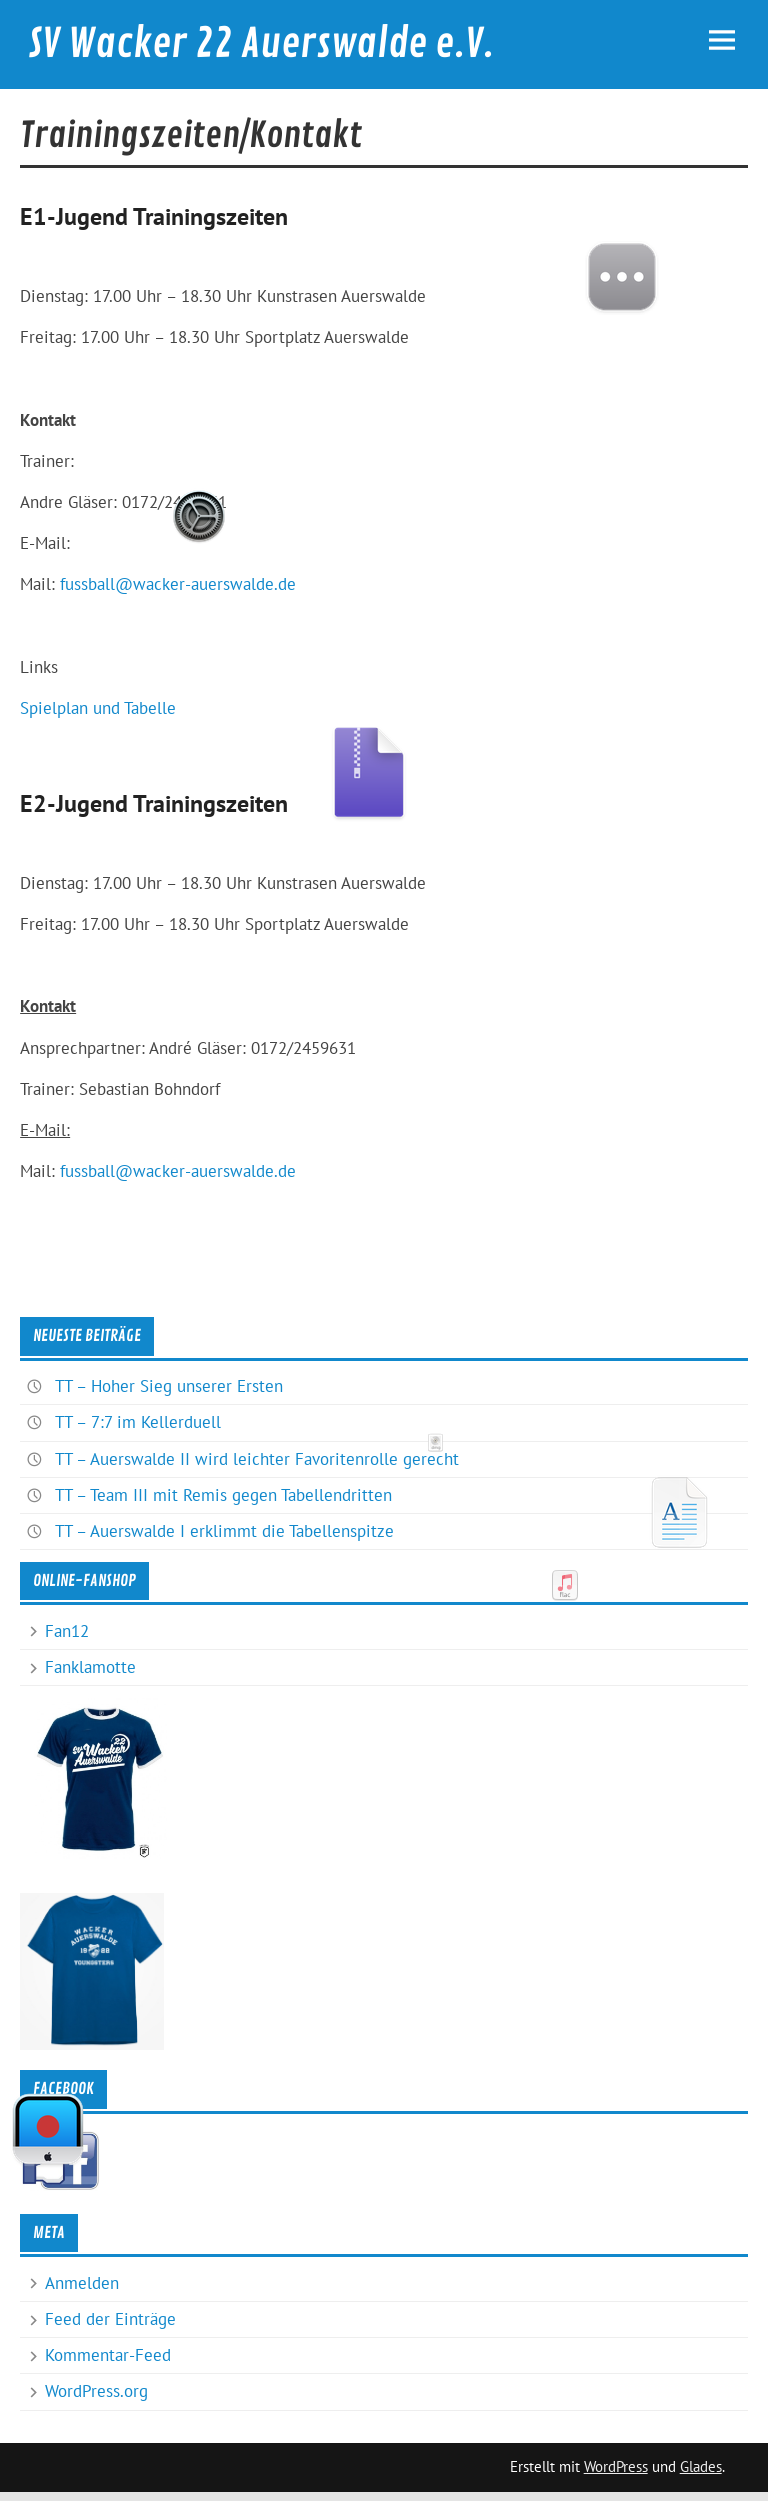  I want to click on apple disk image file (.dmg), so click(435, 1442).